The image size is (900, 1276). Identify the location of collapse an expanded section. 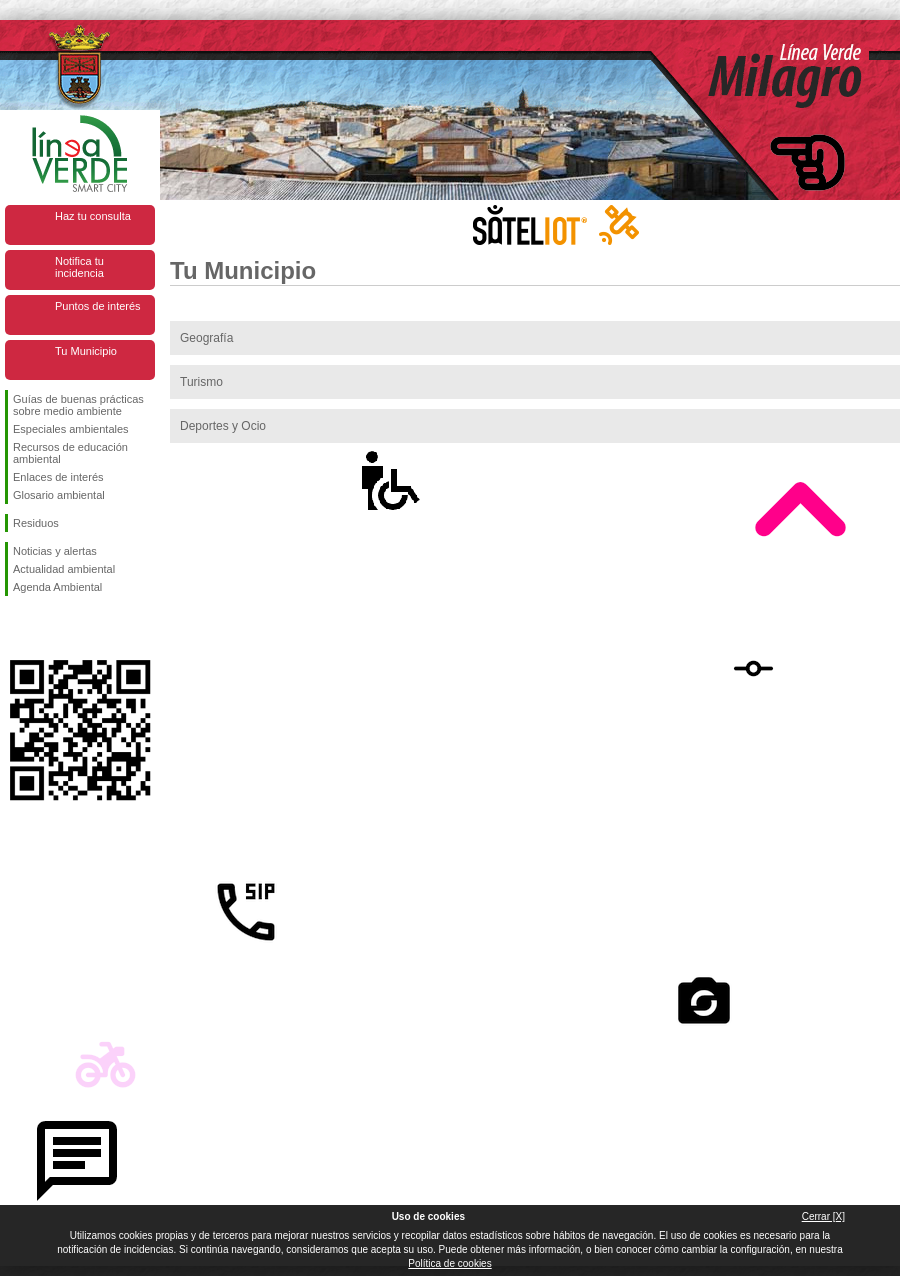
(800, 504).